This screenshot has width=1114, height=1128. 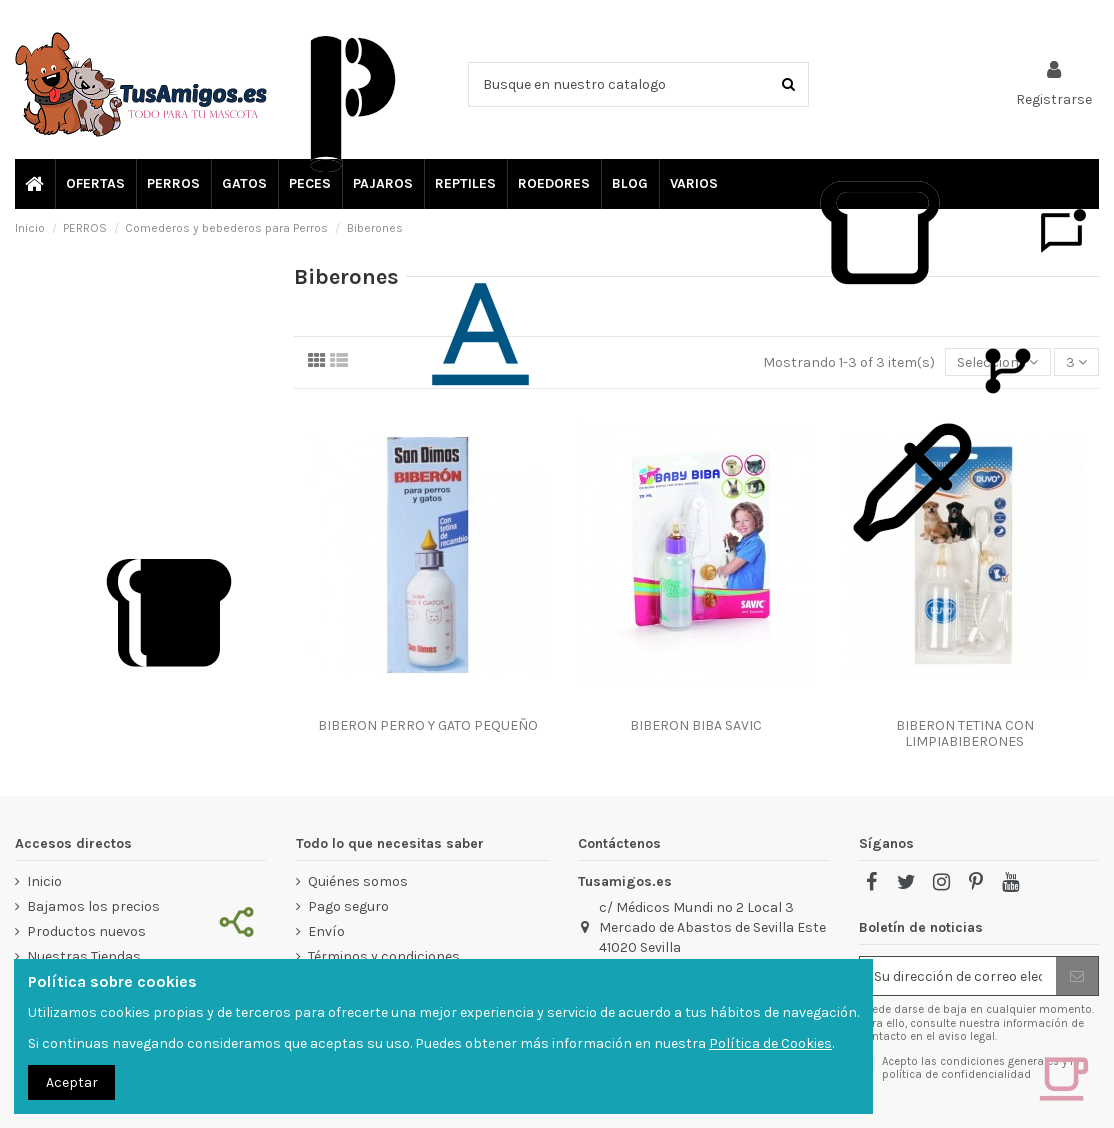 What do you see at coordinates (1008, 371) in the screenshot?
I see `view repository branches` at bounding box center [1008, 371].